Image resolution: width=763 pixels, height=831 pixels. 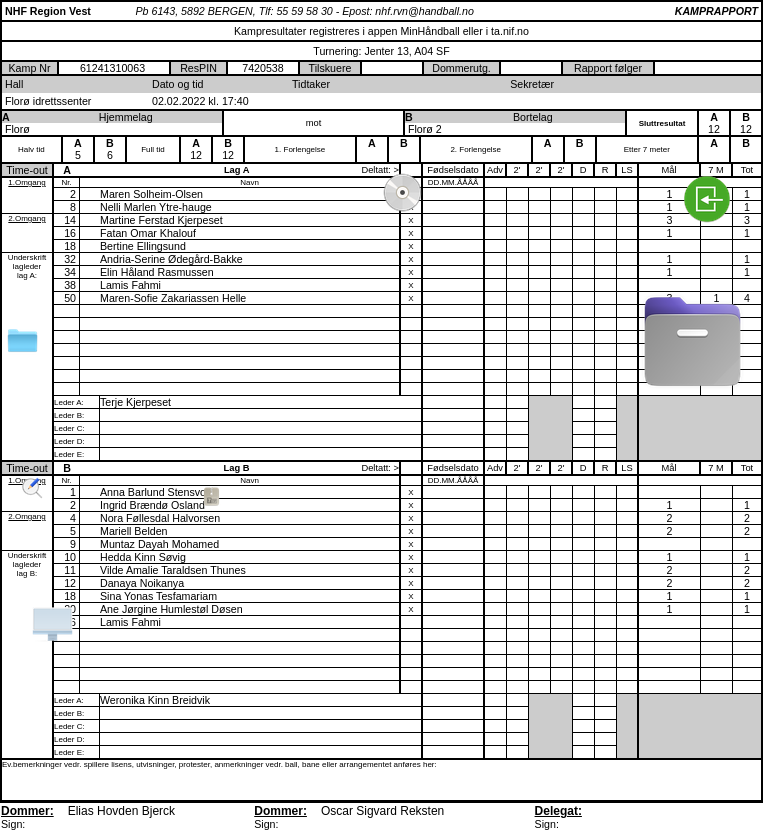 What do you see at coordinates (22, 340) in the screenshot?
I see `open folder to view contents` at bounding box center [22, 340].